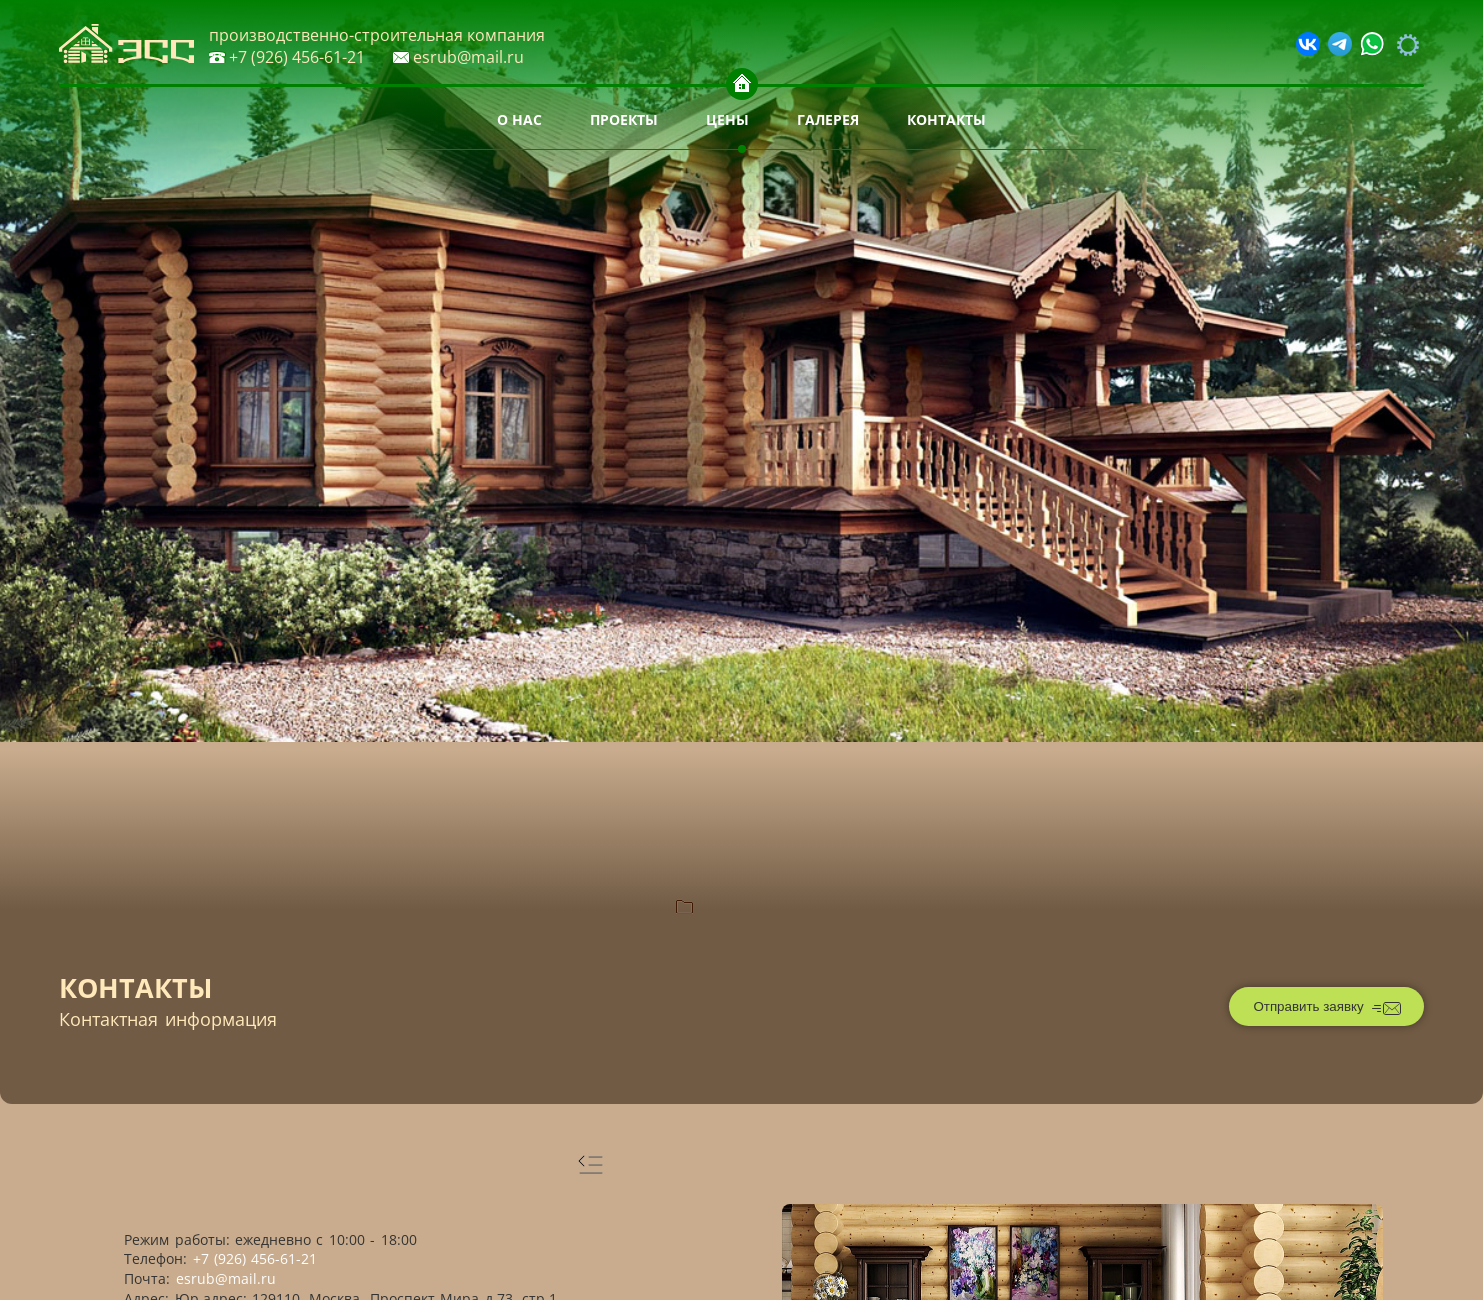 This screenshot has height=1300, width=1483. I want to click on open a folder to view its contents, so click(684, 906).